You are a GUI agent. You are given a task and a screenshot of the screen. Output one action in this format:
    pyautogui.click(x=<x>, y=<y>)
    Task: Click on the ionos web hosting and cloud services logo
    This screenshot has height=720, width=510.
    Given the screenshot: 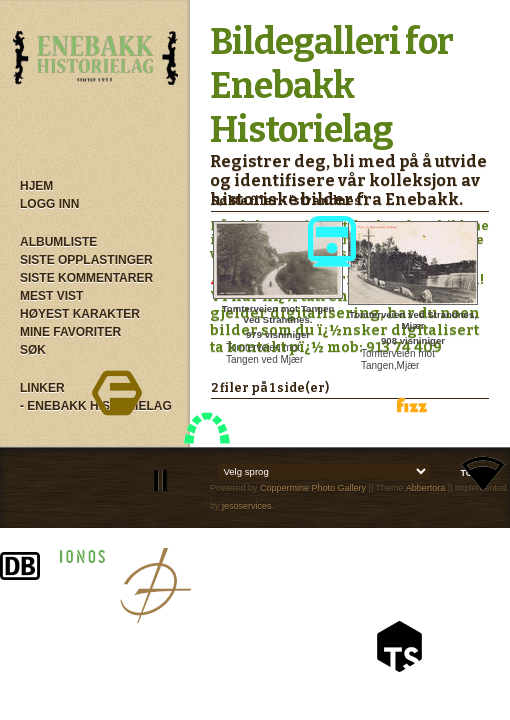 What is the action you would take?
    pyautogui.click(x=82, y=556)
    